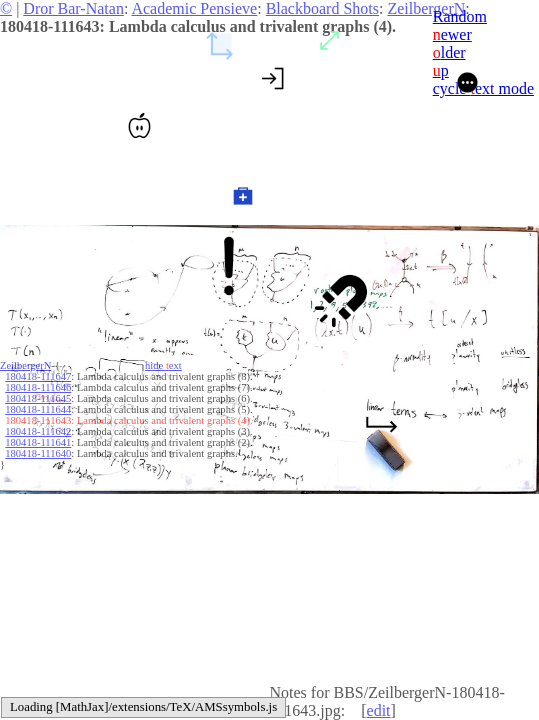 The image size is (539, 720). Describe the element at coordinates (139, 125) in the screenshot. I see `view nutrition information` at that location.